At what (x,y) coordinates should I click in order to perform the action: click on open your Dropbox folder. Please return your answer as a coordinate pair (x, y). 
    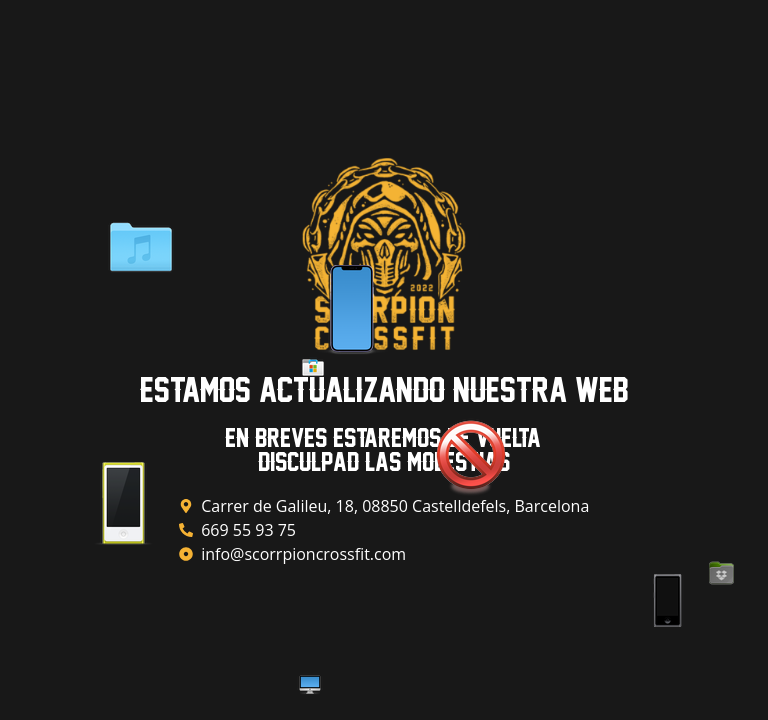
    Looking at the image, I should click on (721, 572).